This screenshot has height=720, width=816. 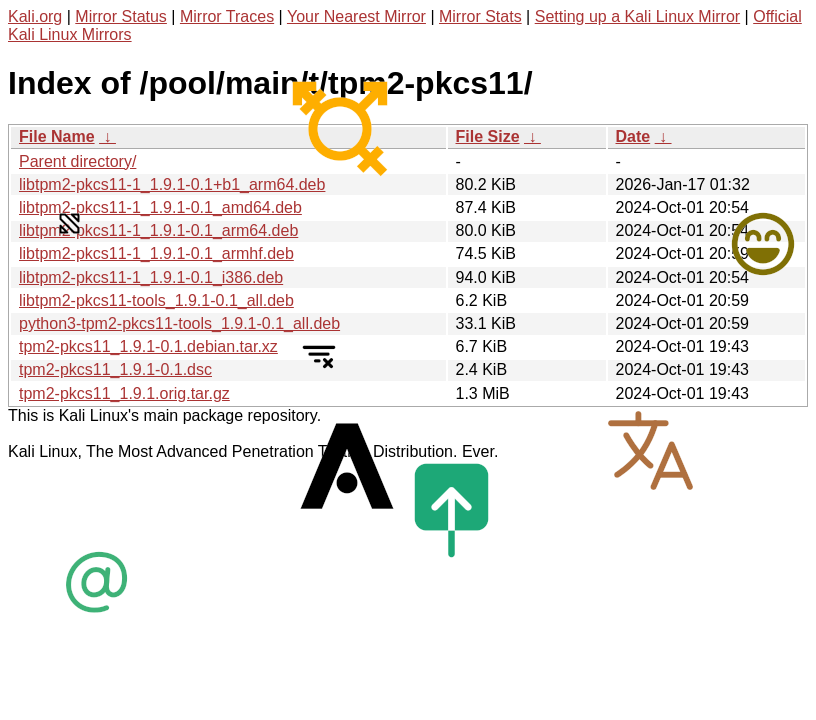 I want to click on open apple news app, so click(x=69, y=223).